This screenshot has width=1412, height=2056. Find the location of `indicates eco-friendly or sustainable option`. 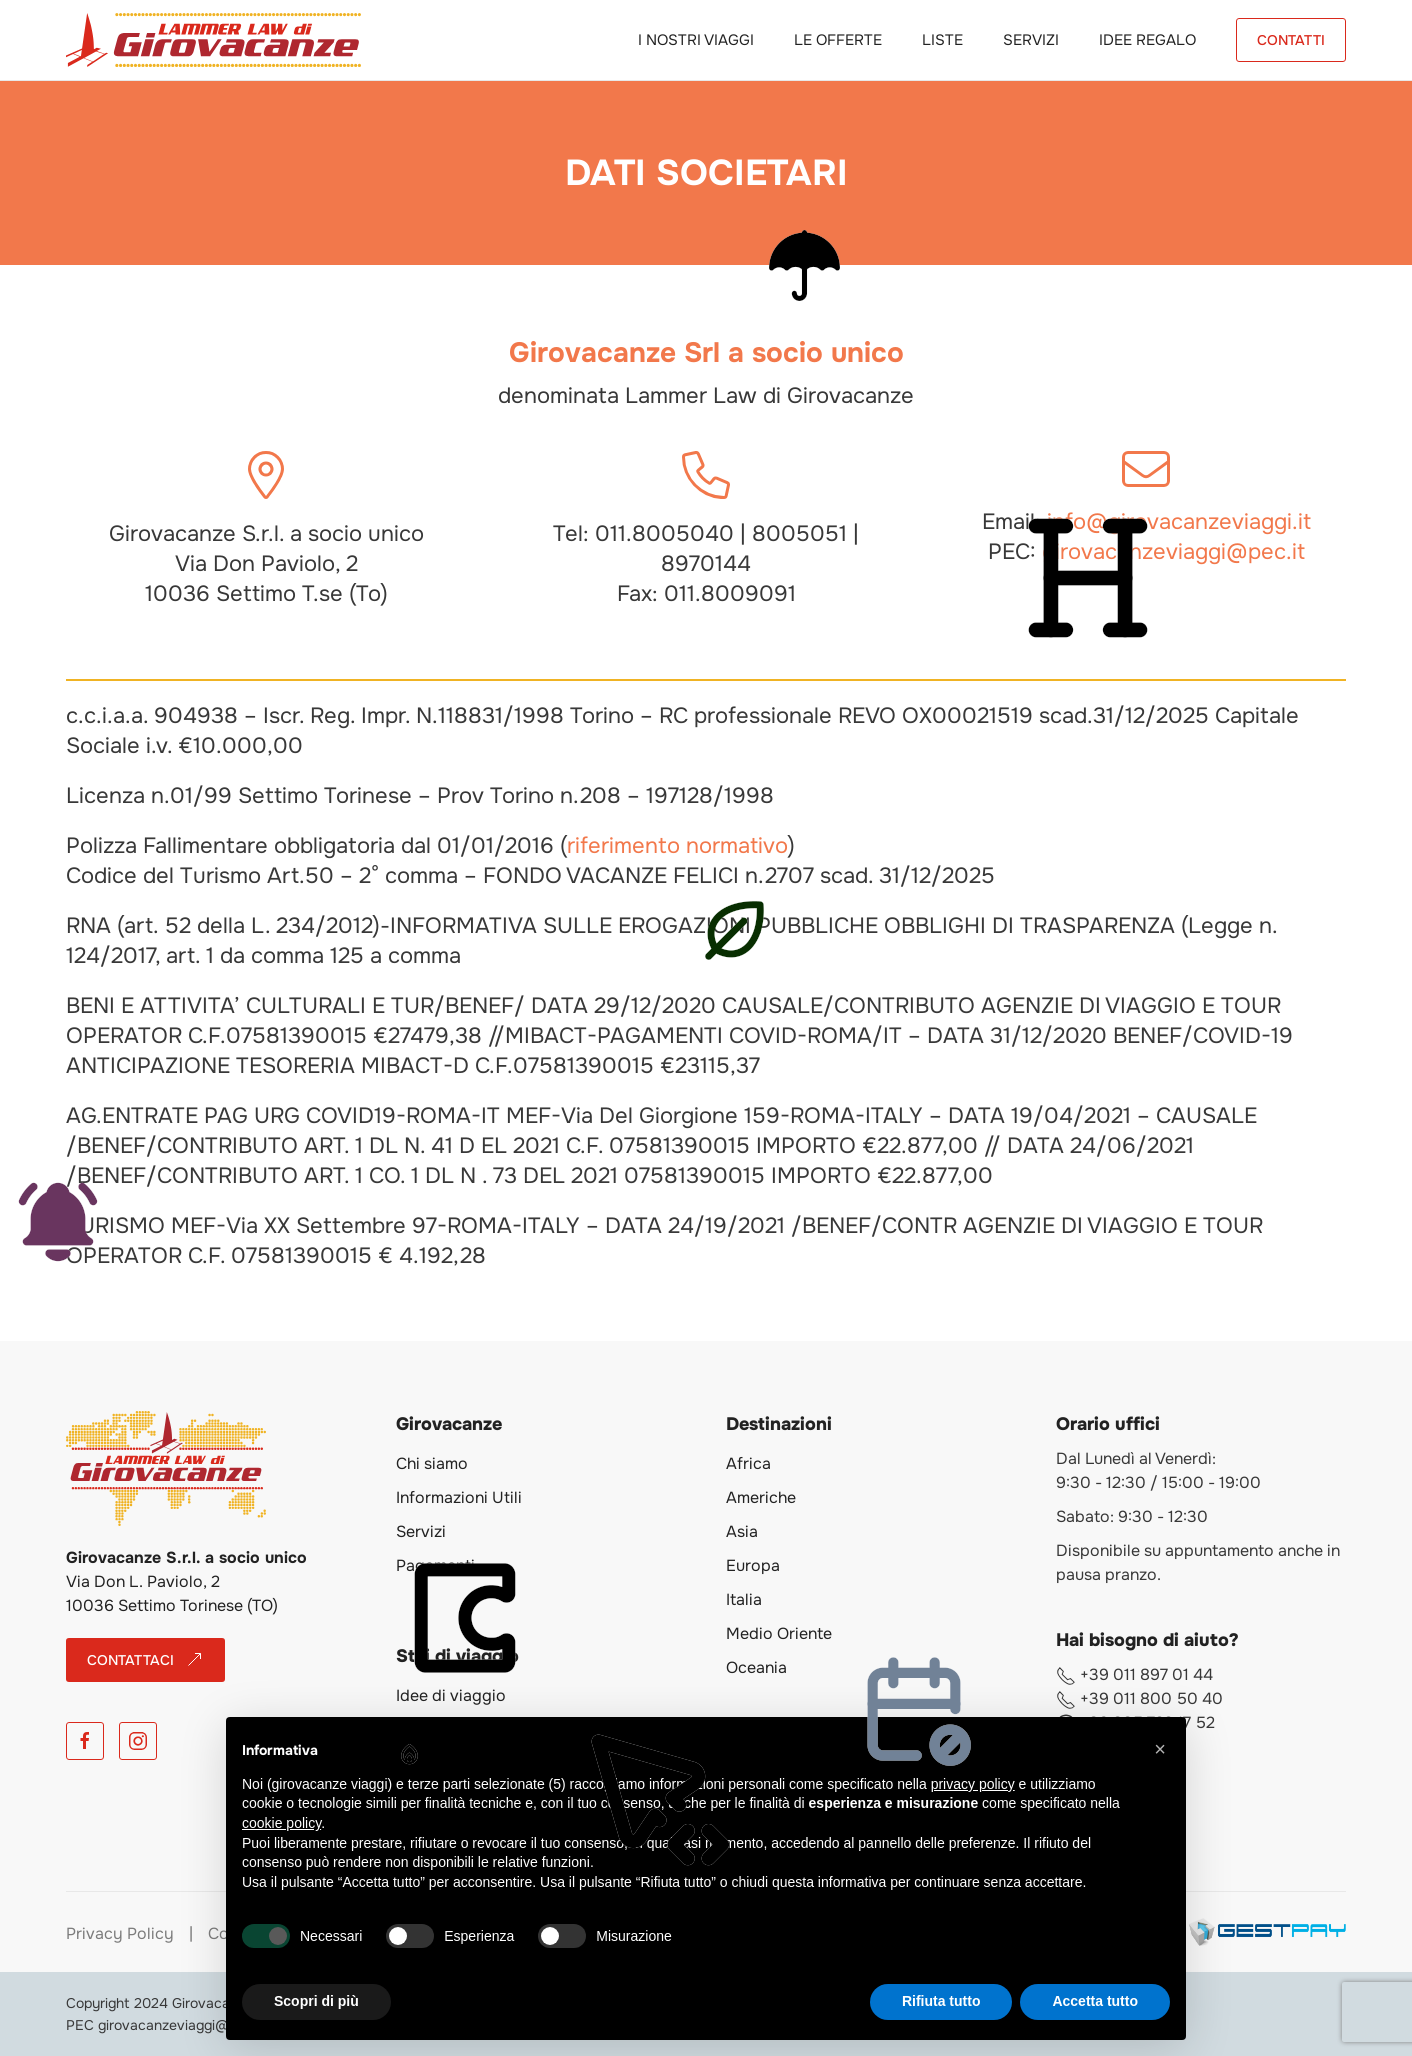

indicates eco-friendly or sustainable option is located at coordinates (734, 930).